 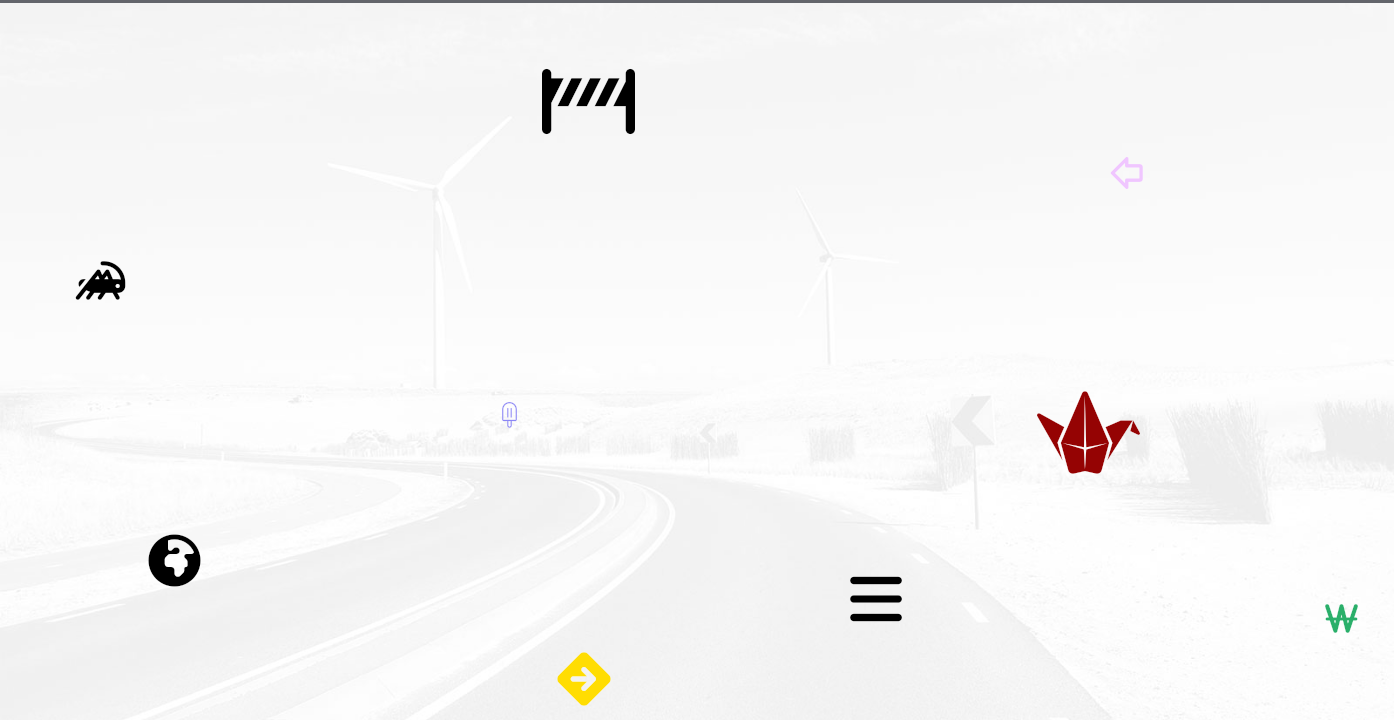 I want to click on indicates pest or insect-related content, so click(x=100, y=280).